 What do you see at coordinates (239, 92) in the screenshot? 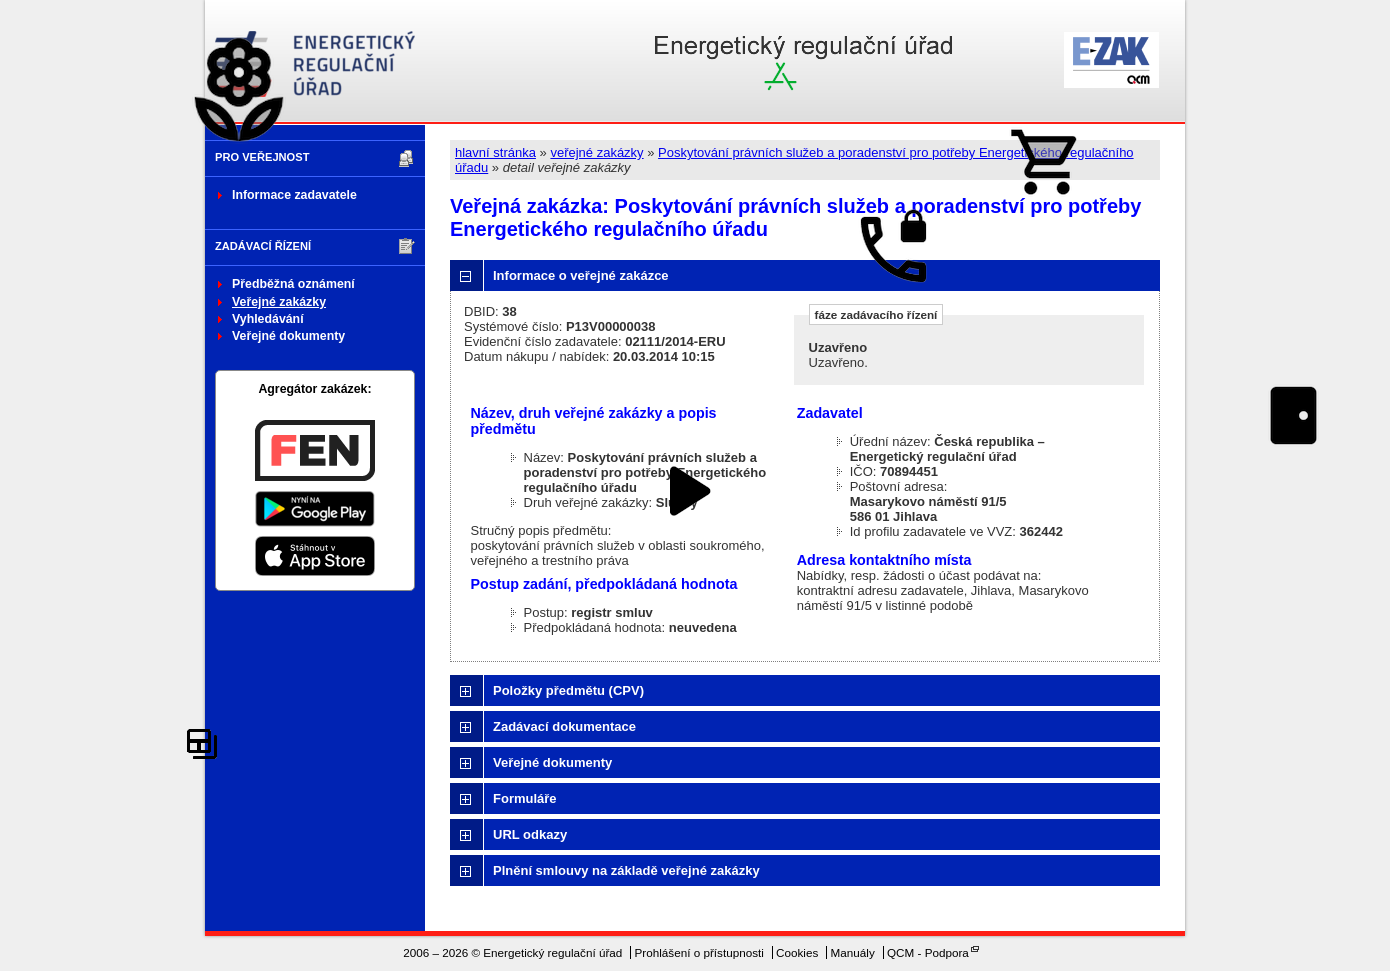
I see `find nearby florists or flower shops` at bounding box center [239, 92].